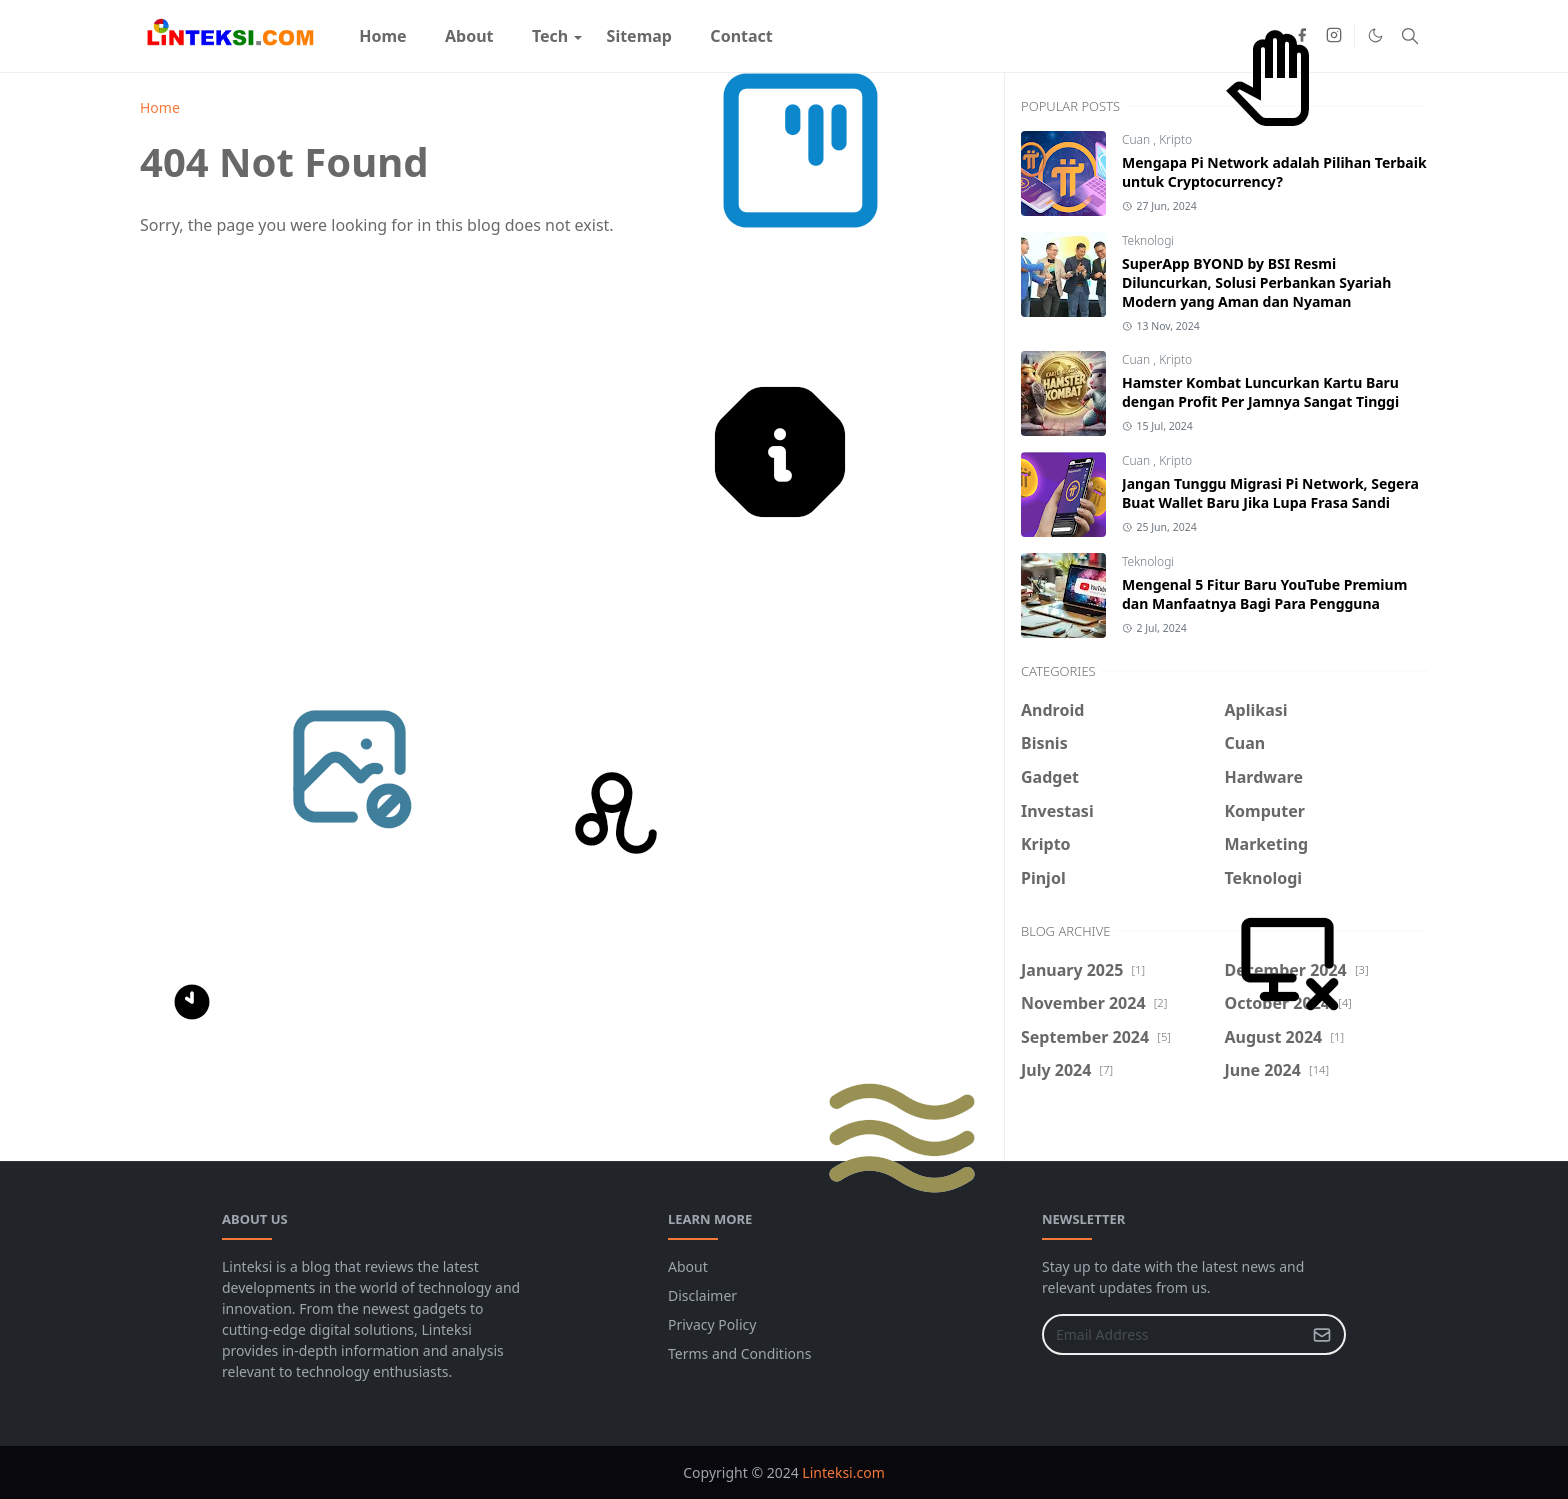 Image resolution: width=1568 pixels, height=1499 pixels. What do you see at coordinates (780, 452) in the screenshot?
I see `view more information or details` at bounding box center [780, 452].